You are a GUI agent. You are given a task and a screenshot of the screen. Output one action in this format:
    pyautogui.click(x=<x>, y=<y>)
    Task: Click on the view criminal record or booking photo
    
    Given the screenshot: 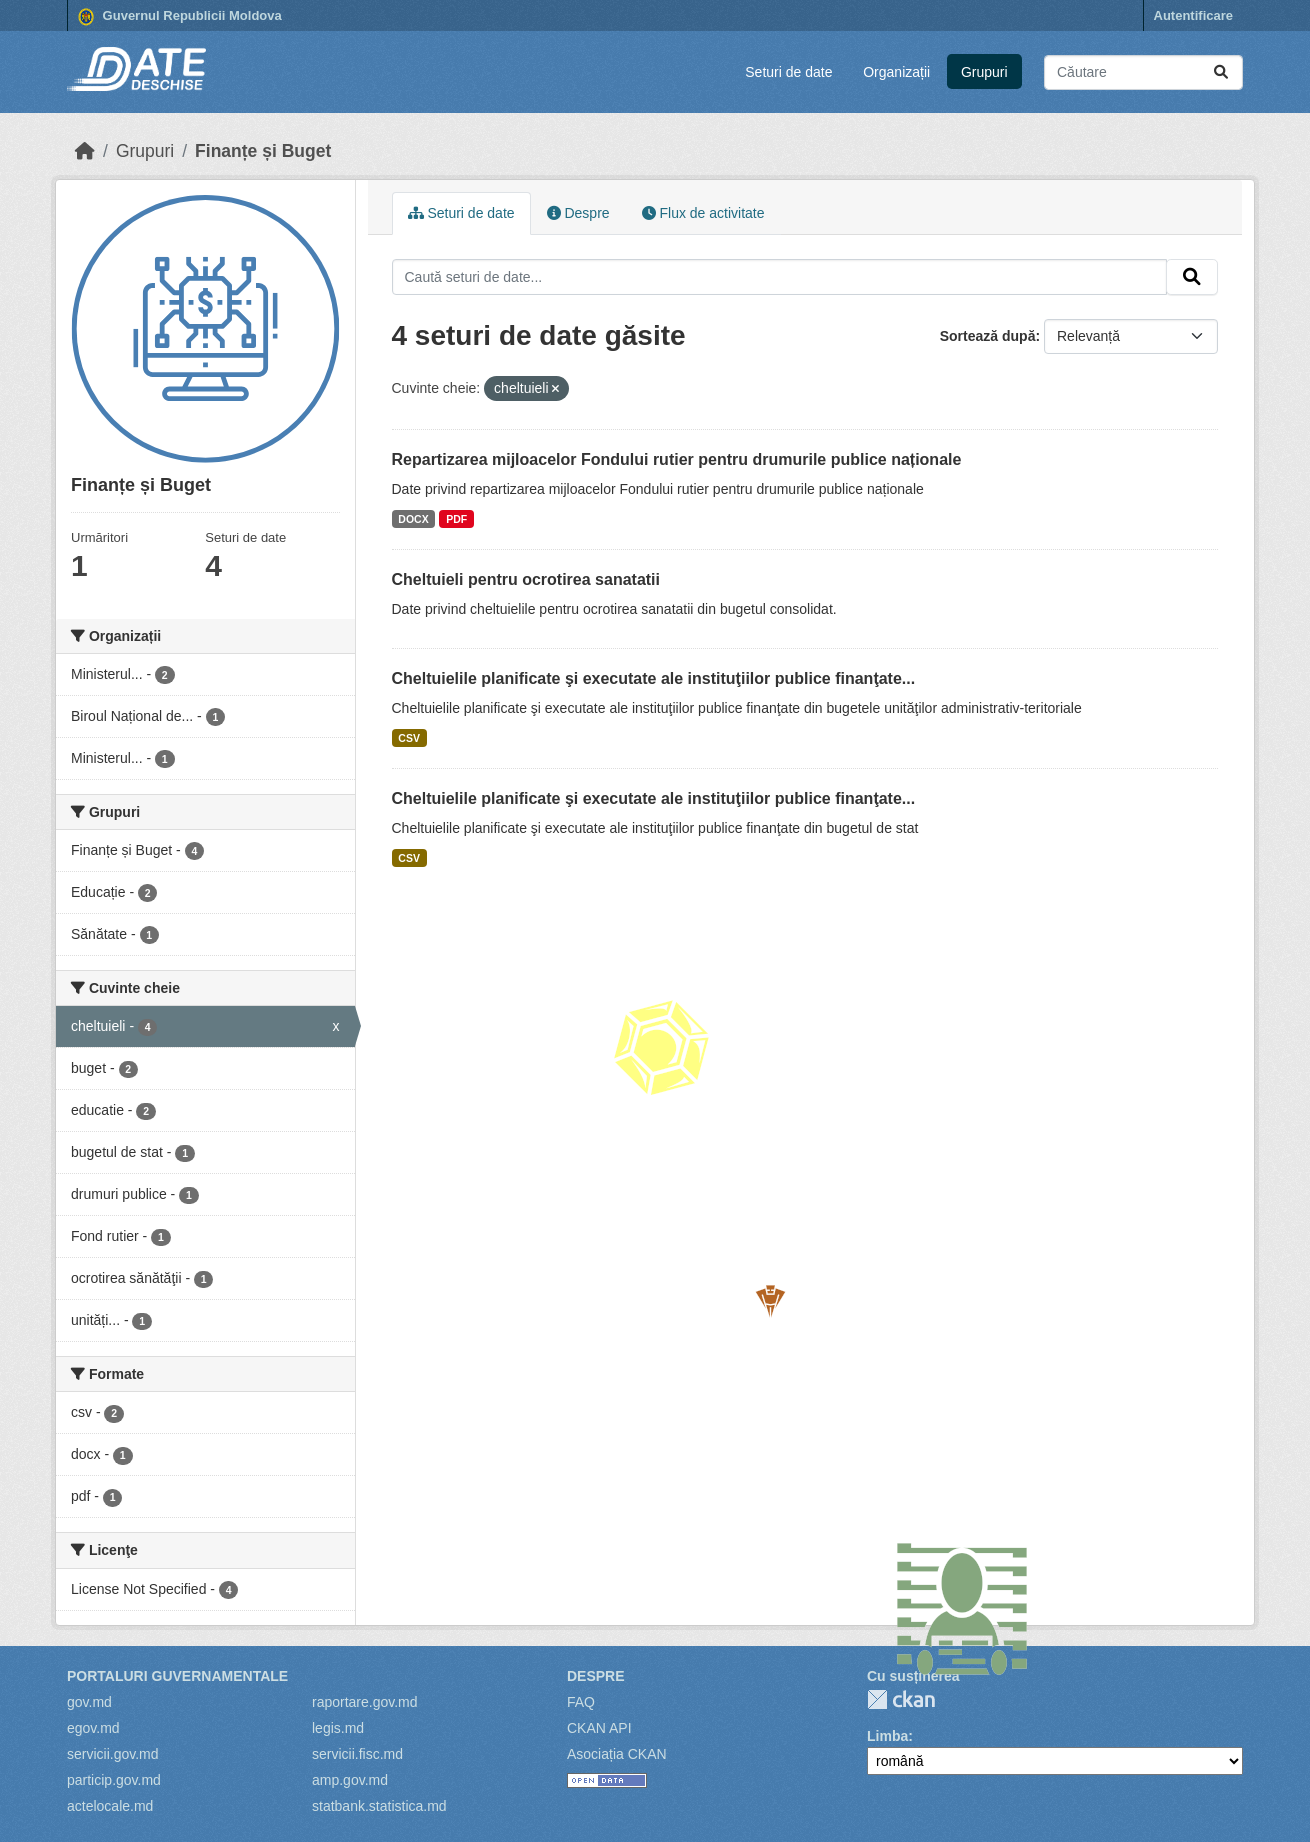 What is the action you would take?
    pyautogui.click(x=962, y=1609)
    